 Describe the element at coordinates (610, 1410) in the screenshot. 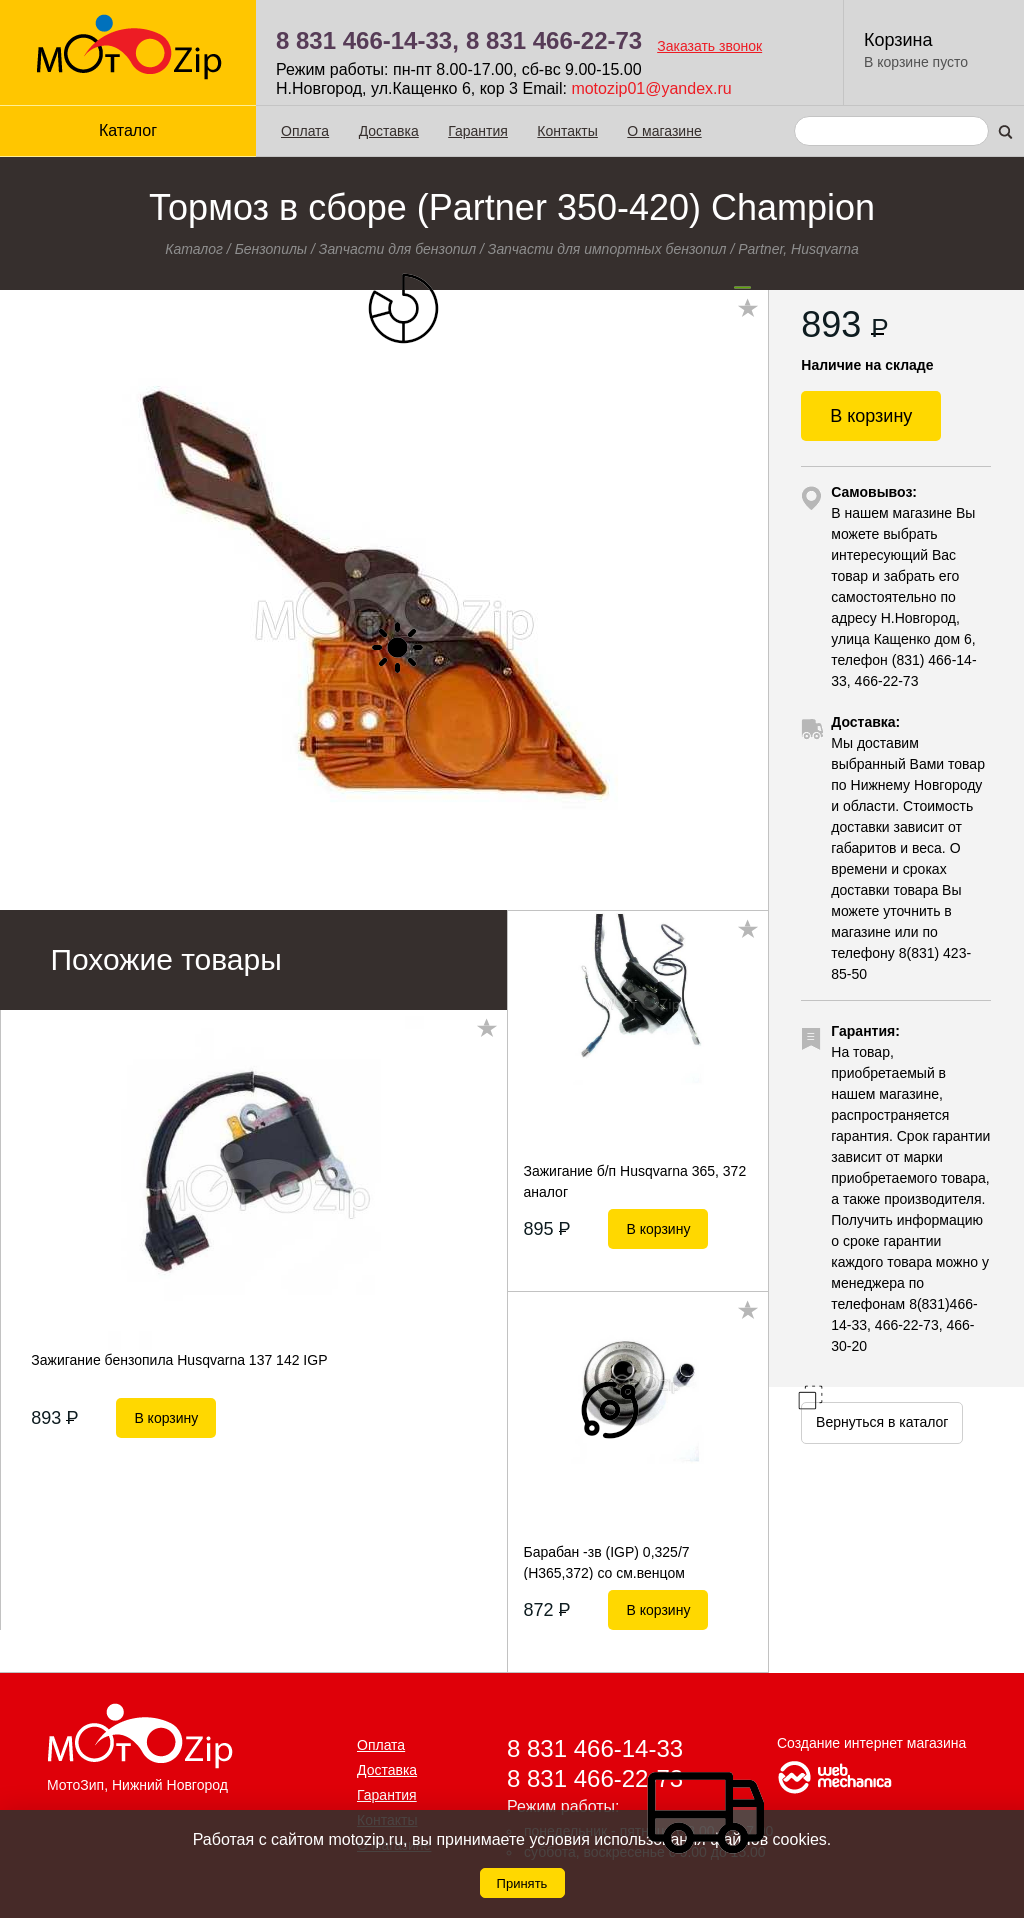

I see `view orbital or satellite tracking` at that location.